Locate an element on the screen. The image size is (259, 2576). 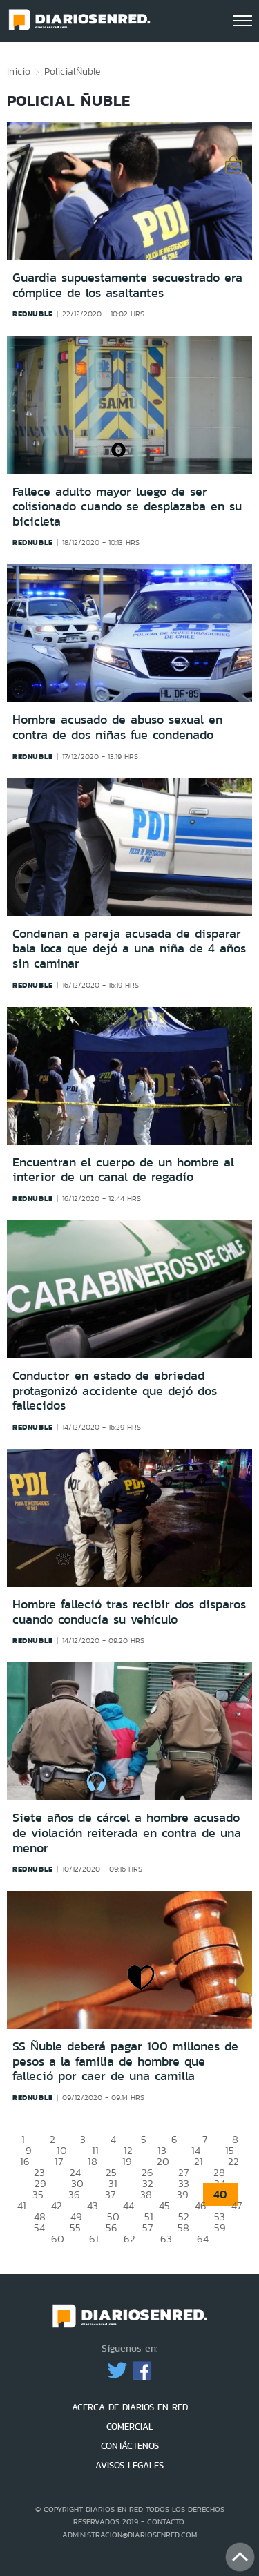
indicates partial like or favorite status is located at coordinates (141, 1978).